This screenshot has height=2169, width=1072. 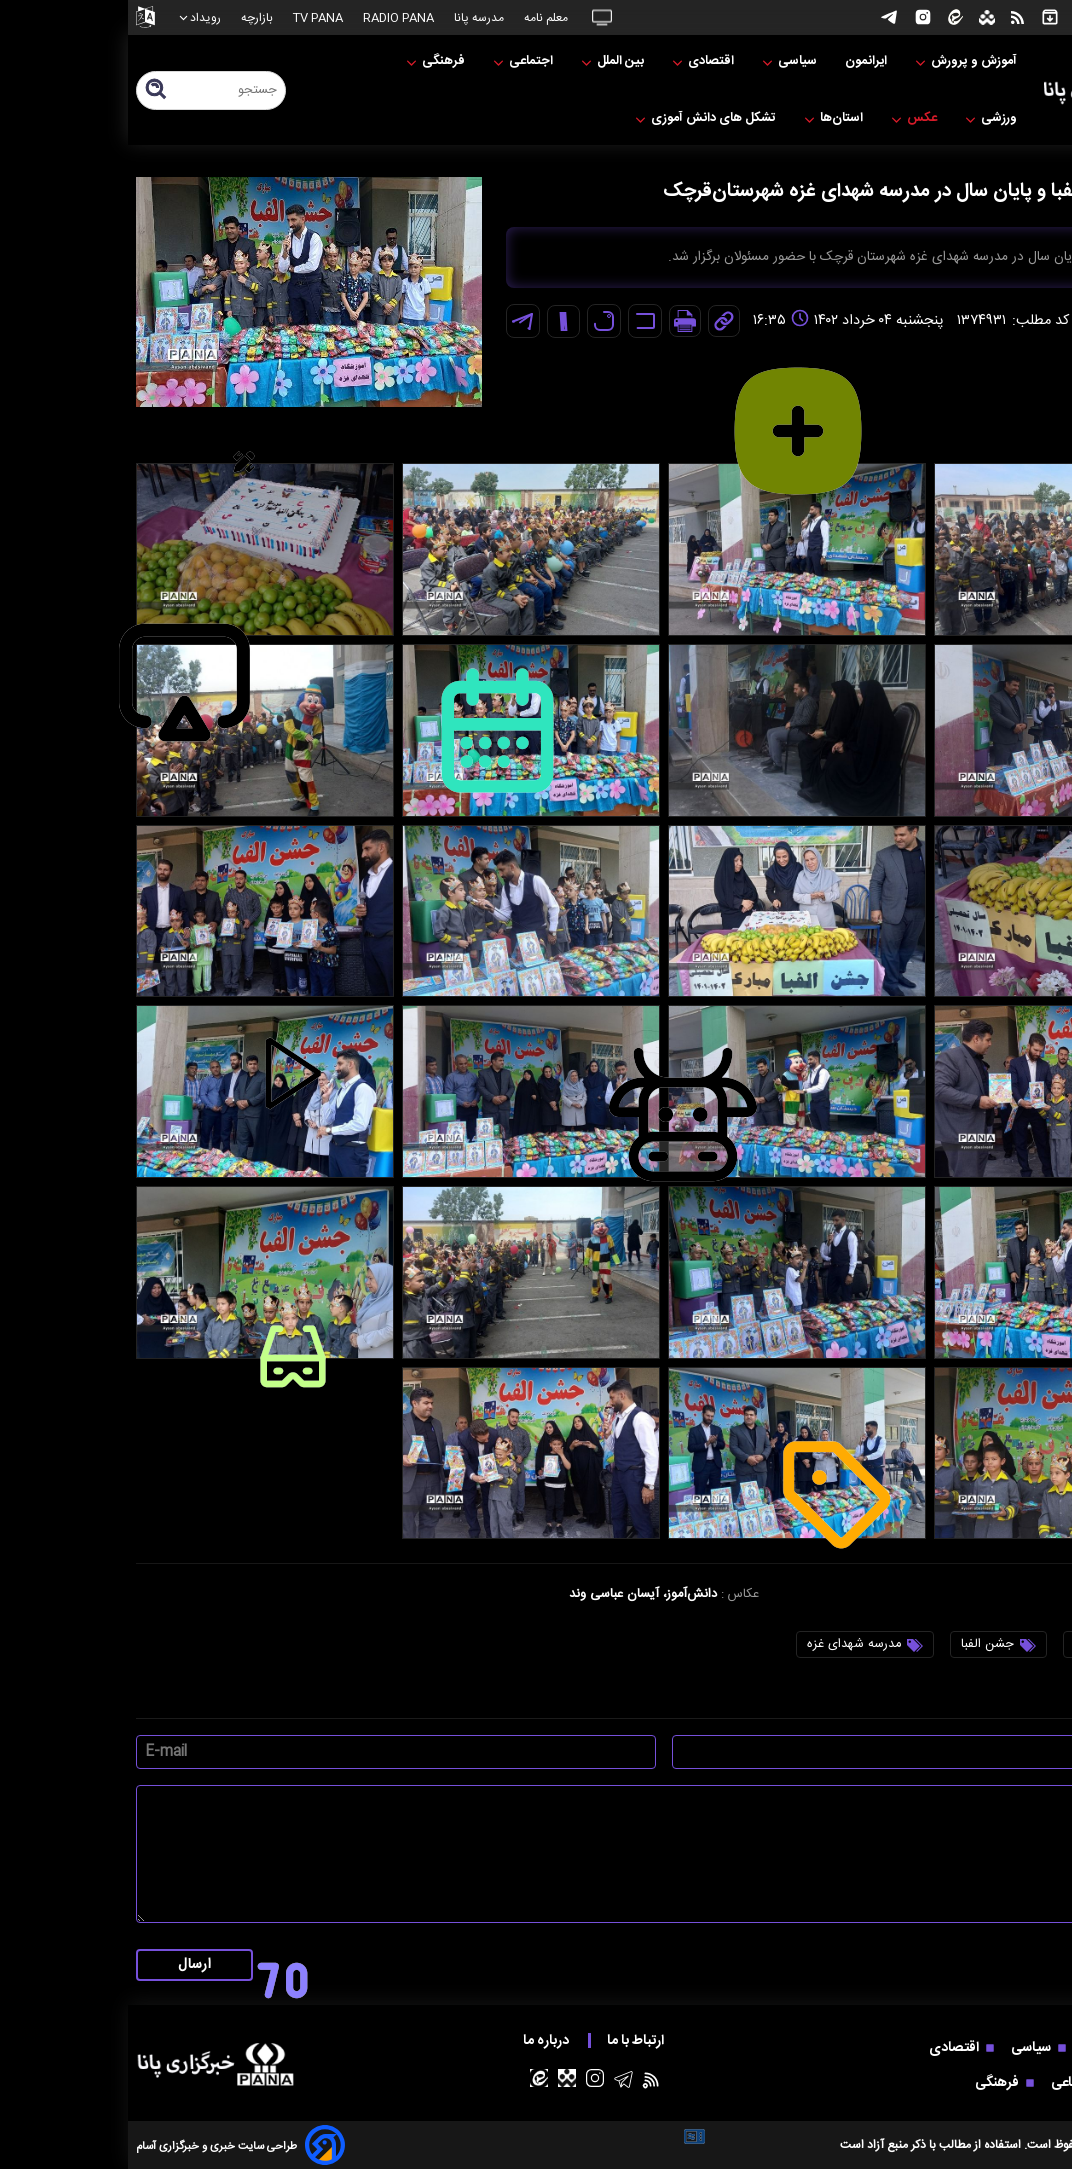 What do you see at coordinates (694, 2136) in the screenshot?
I see `access microwave or kitchen appliance controls` at bounding box center [694, 2136].